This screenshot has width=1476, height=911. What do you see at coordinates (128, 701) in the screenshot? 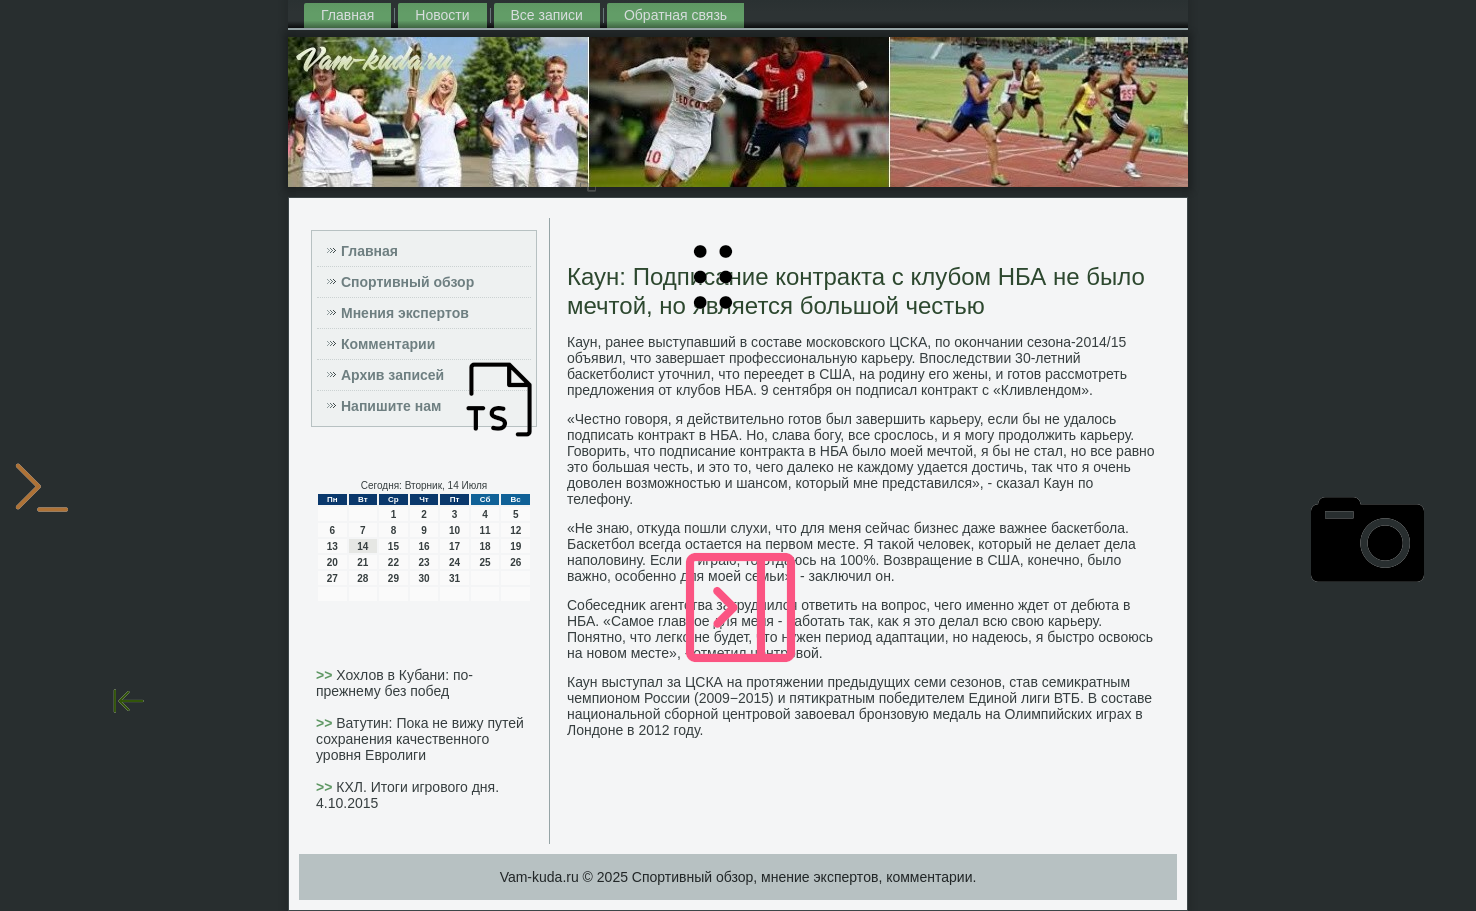
I see `skip to the beginning of a track or playlist` at bounding box center [128, 701].